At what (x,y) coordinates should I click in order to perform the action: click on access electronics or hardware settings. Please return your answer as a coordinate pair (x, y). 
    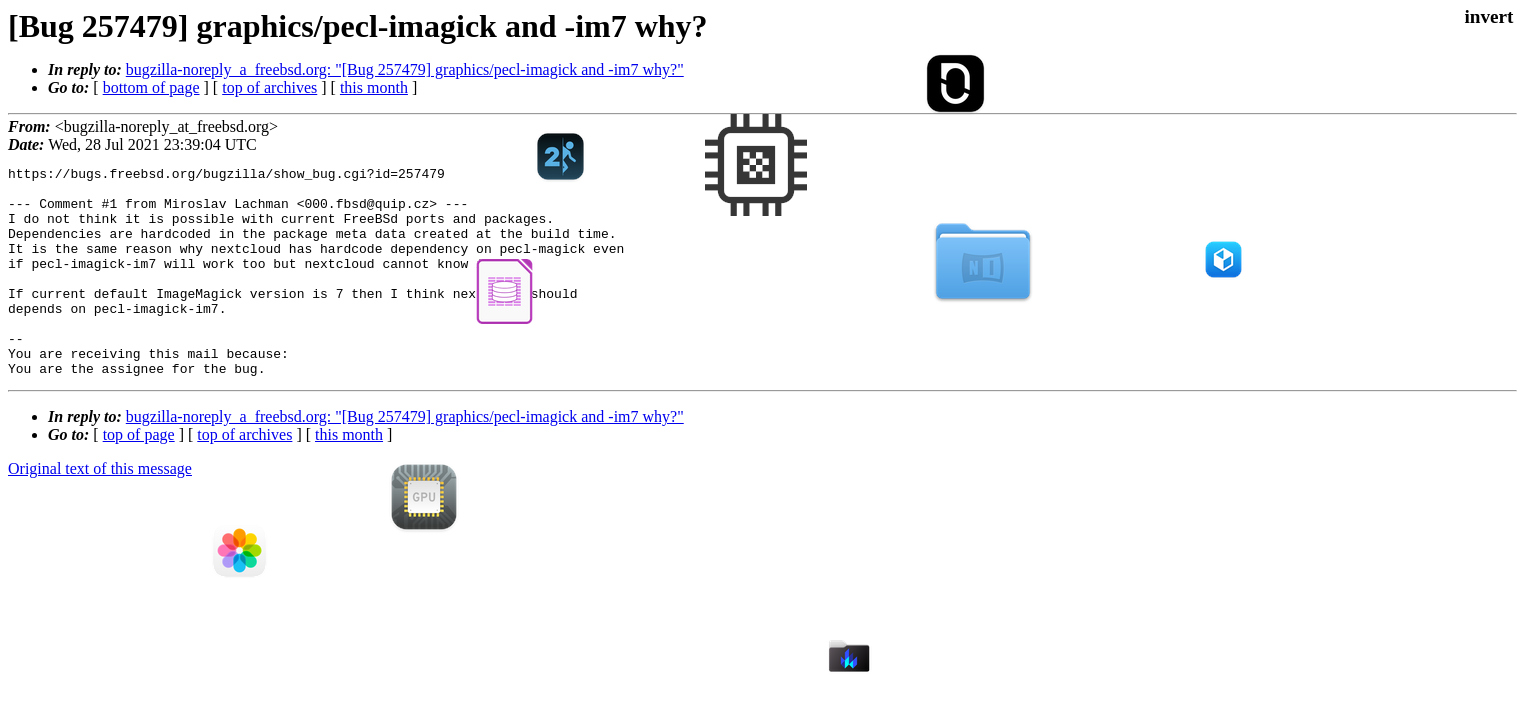
    Looking at the image, I should click on (756, 165).